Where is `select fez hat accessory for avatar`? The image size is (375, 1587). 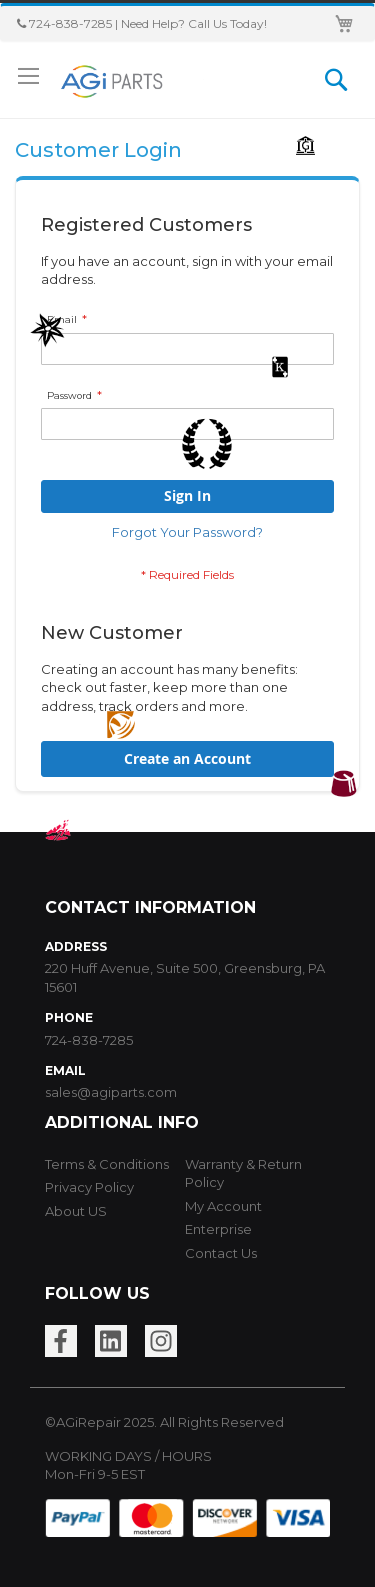 select fez hat accessory for avatar is located at coordinates (343, 783).